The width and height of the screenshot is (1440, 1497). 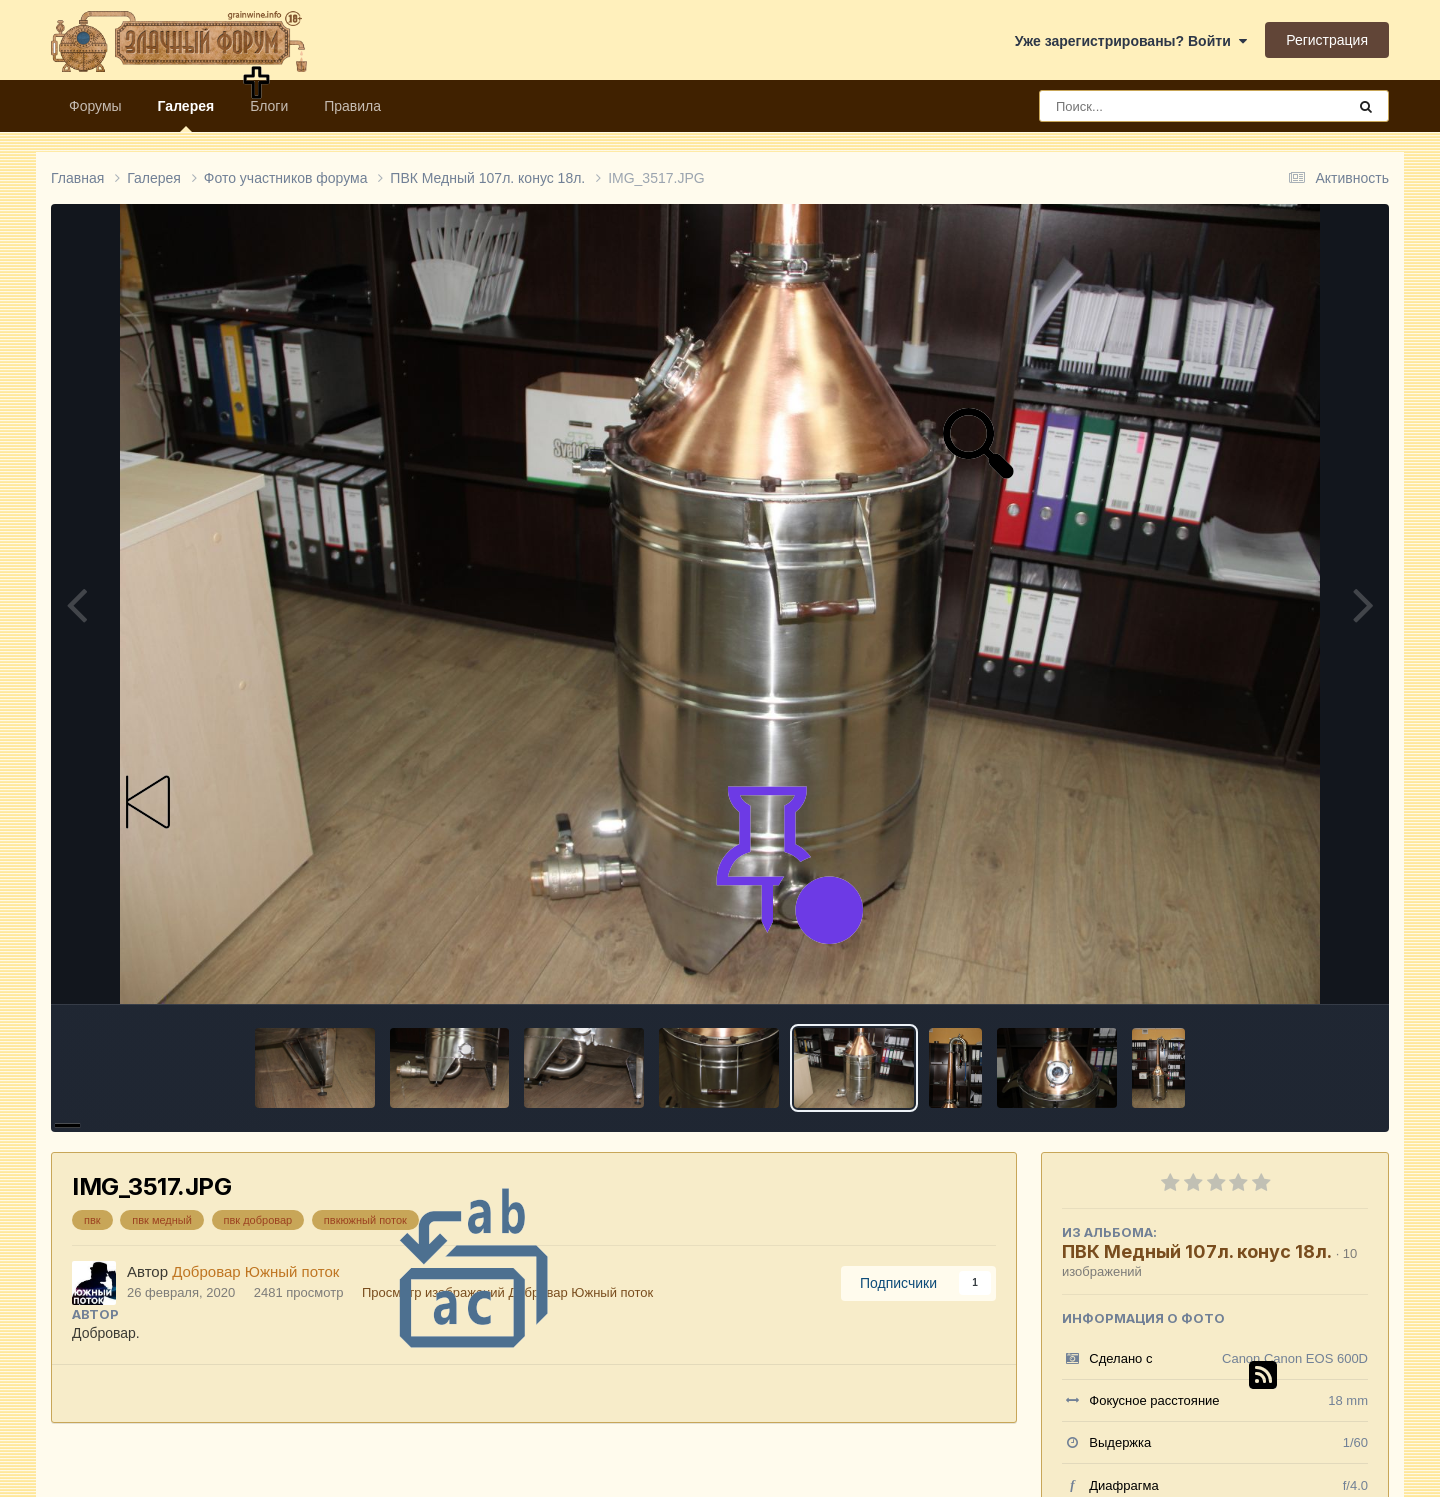 I want to click on minimize or collapse a window, so click(x=67, y=1123).